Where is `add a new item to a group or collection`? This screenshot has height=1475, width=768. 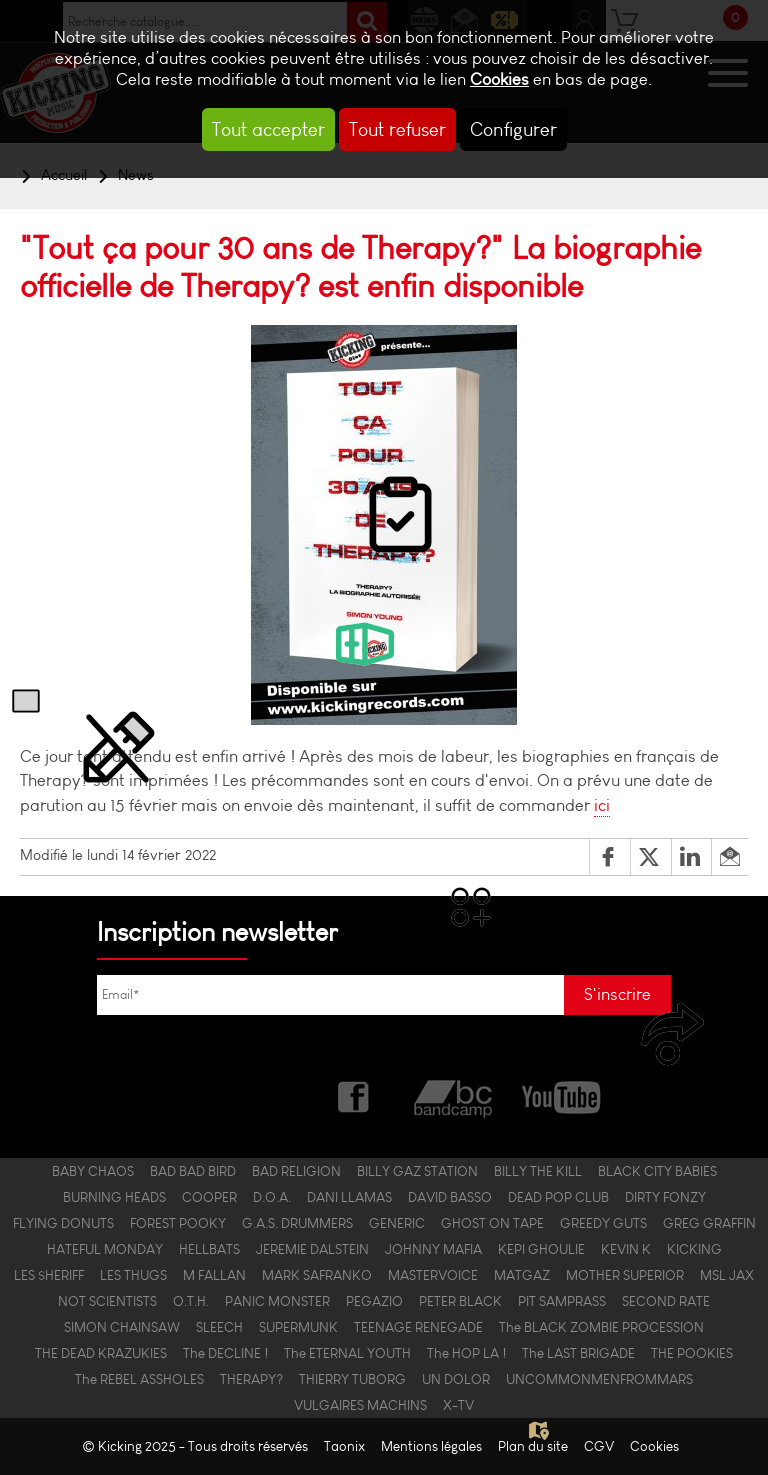
add a new item to a group or collection is located at coordinates (471, 907).